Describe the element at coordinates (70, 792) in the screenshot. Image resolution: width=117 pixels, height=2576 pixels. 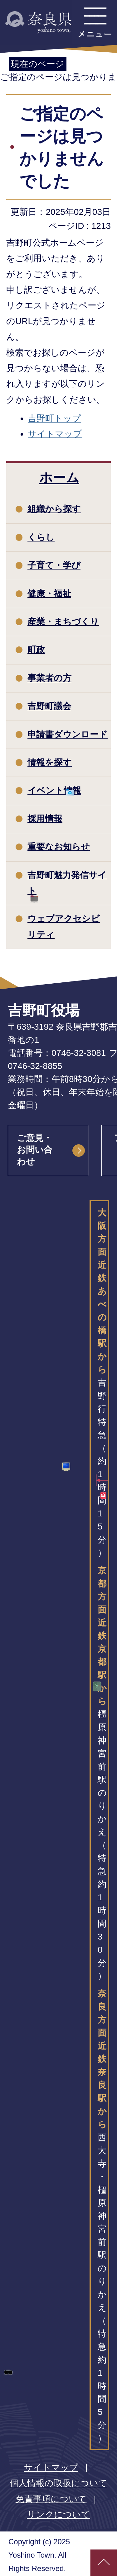
I see `open folder containing microsoft dynamics 365 remote assist files` at that location.